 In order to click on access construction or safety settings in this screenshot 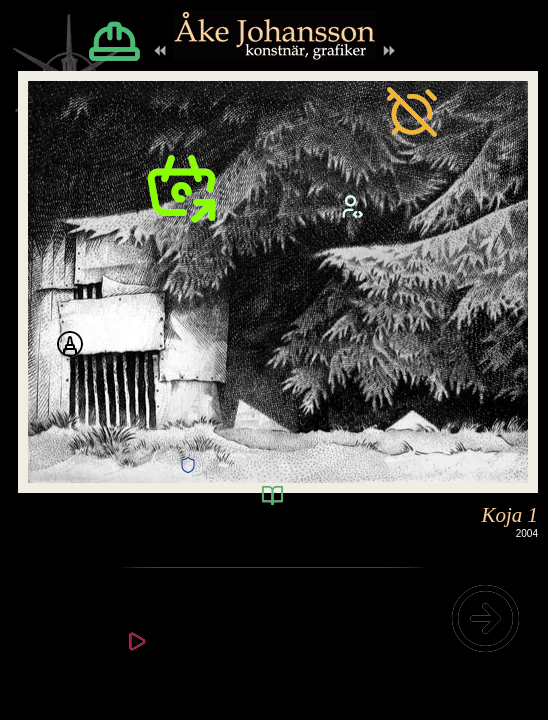, I will do `click(114, 42)`.